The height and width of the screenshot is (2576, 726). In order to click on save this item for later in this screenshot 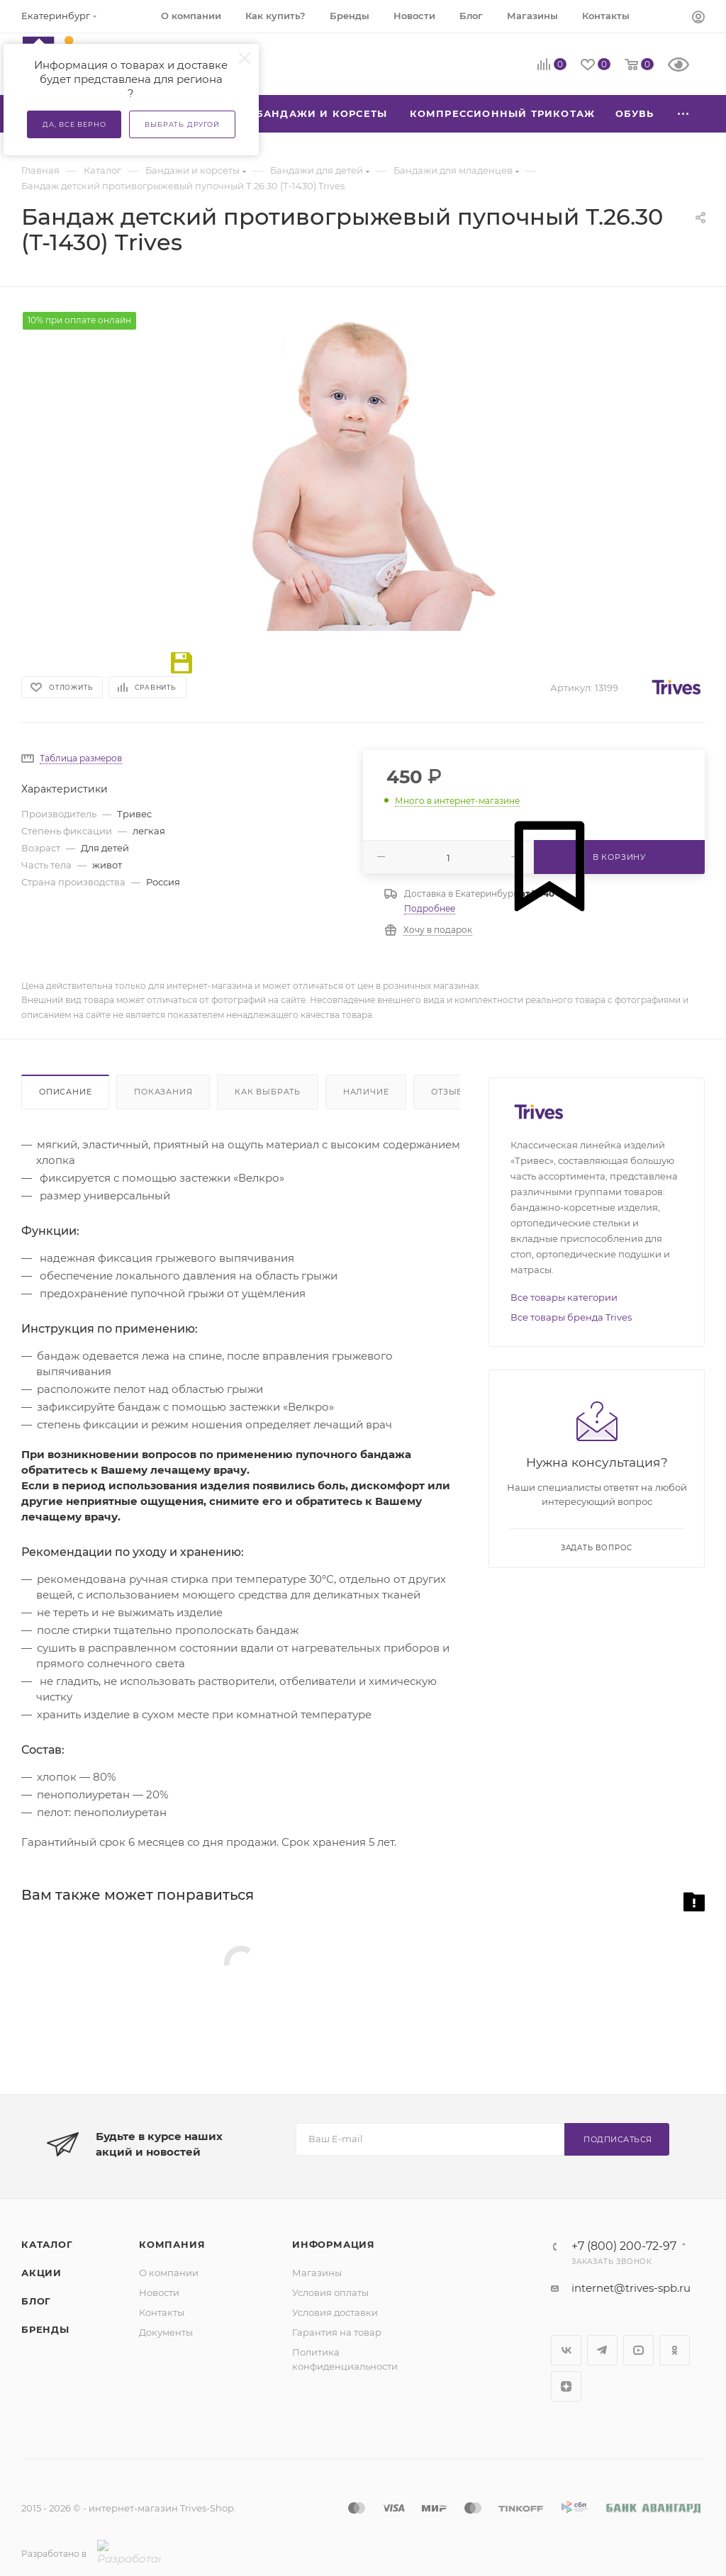, I will do `click(549, 865)`.